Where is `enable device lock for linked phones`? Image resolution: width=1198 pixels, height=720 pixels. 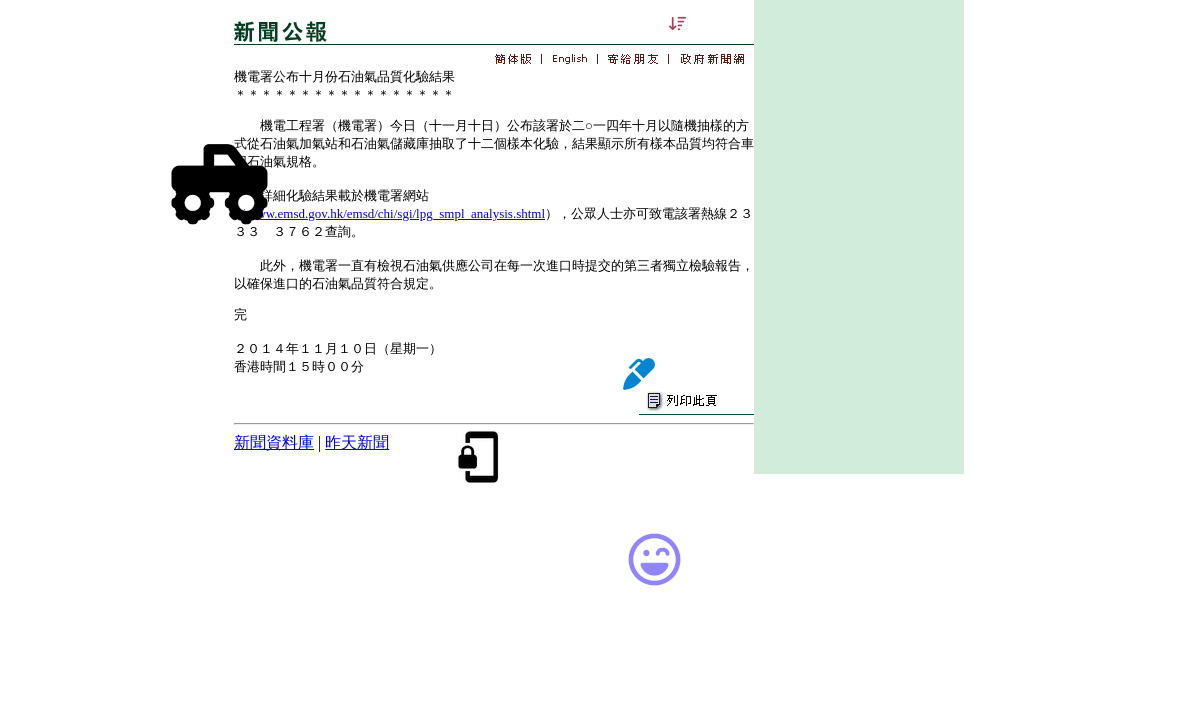 enable device lock for linked phones is located at coordinates (477, 457).